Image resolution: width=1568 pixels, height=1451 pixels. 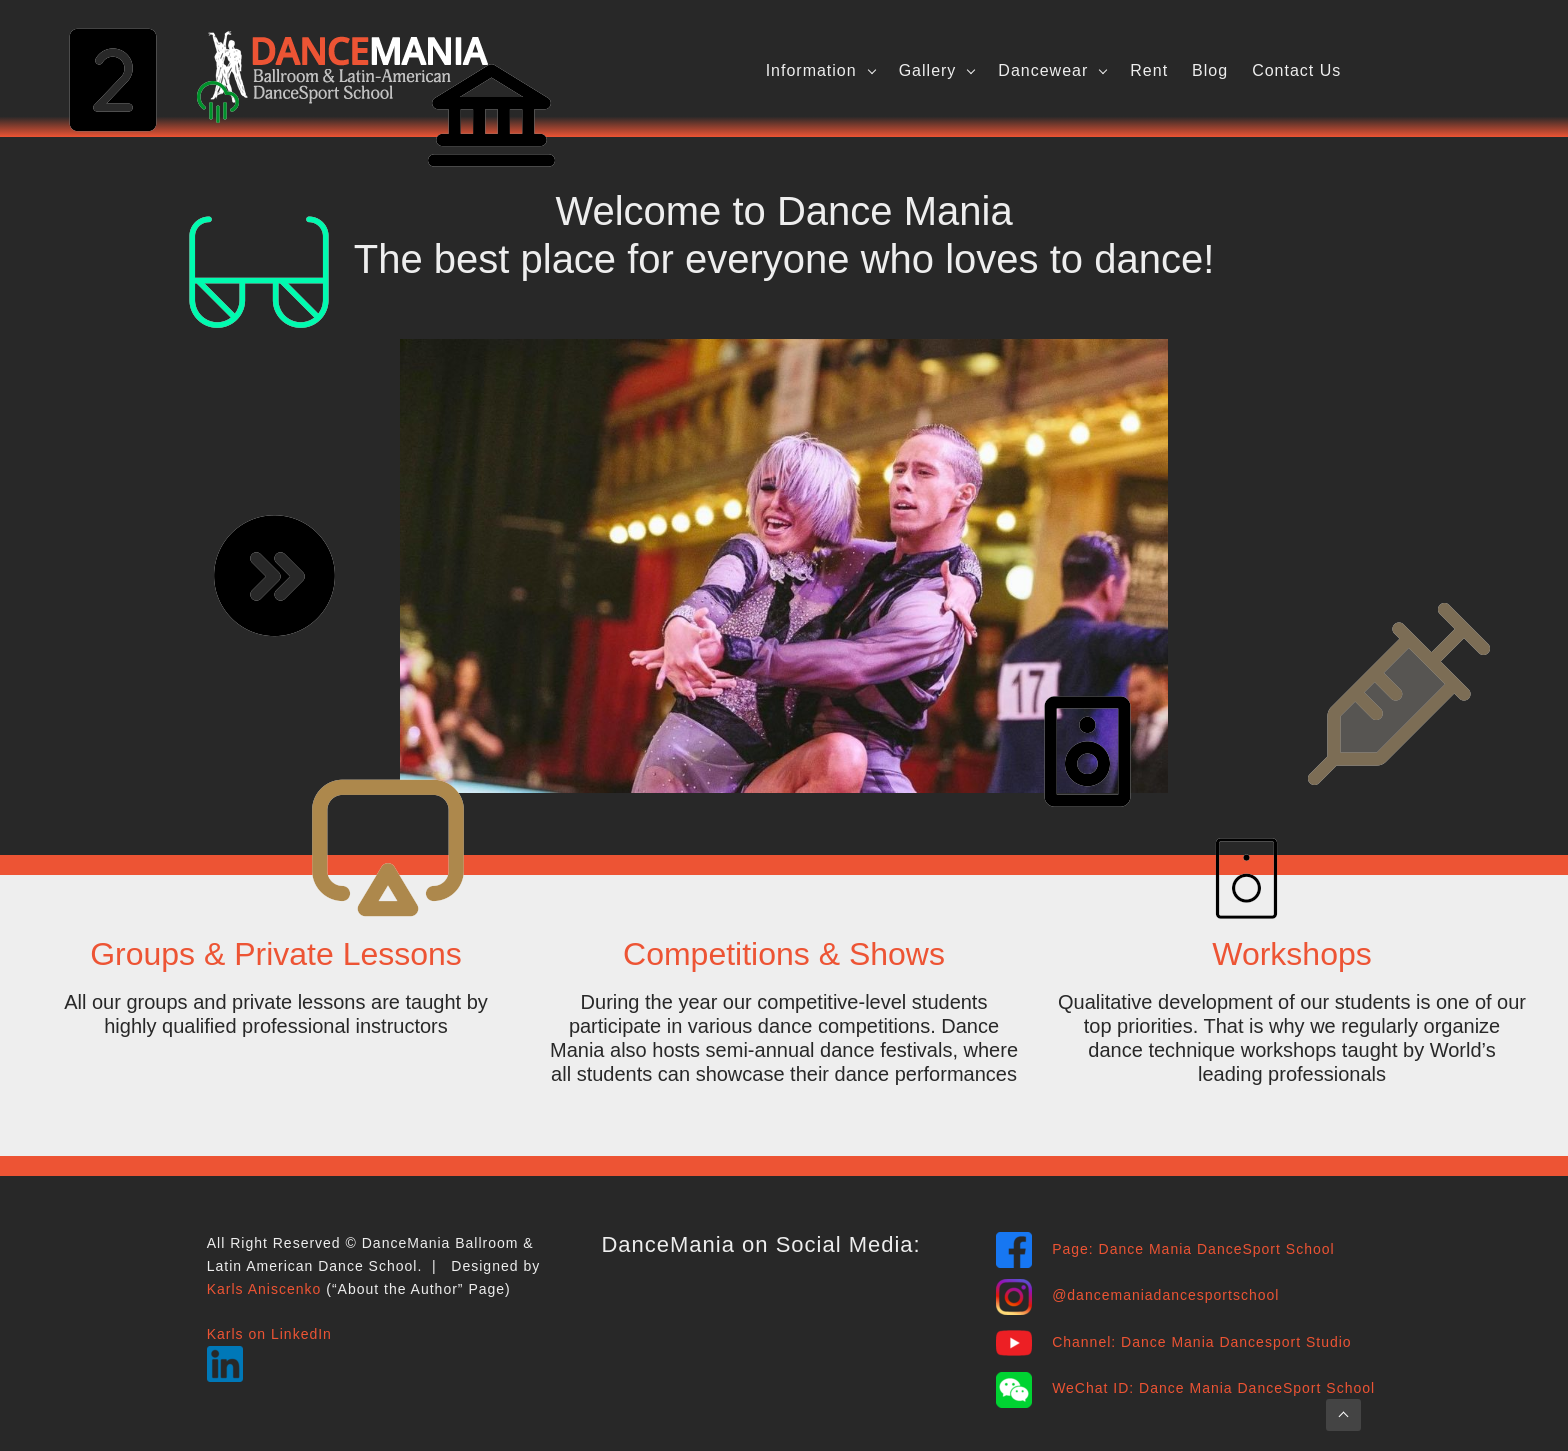 What do you see at coordinates (388, 848) in the screenshot?
I see `start a shareplay session` at bounding box center [388, 848].